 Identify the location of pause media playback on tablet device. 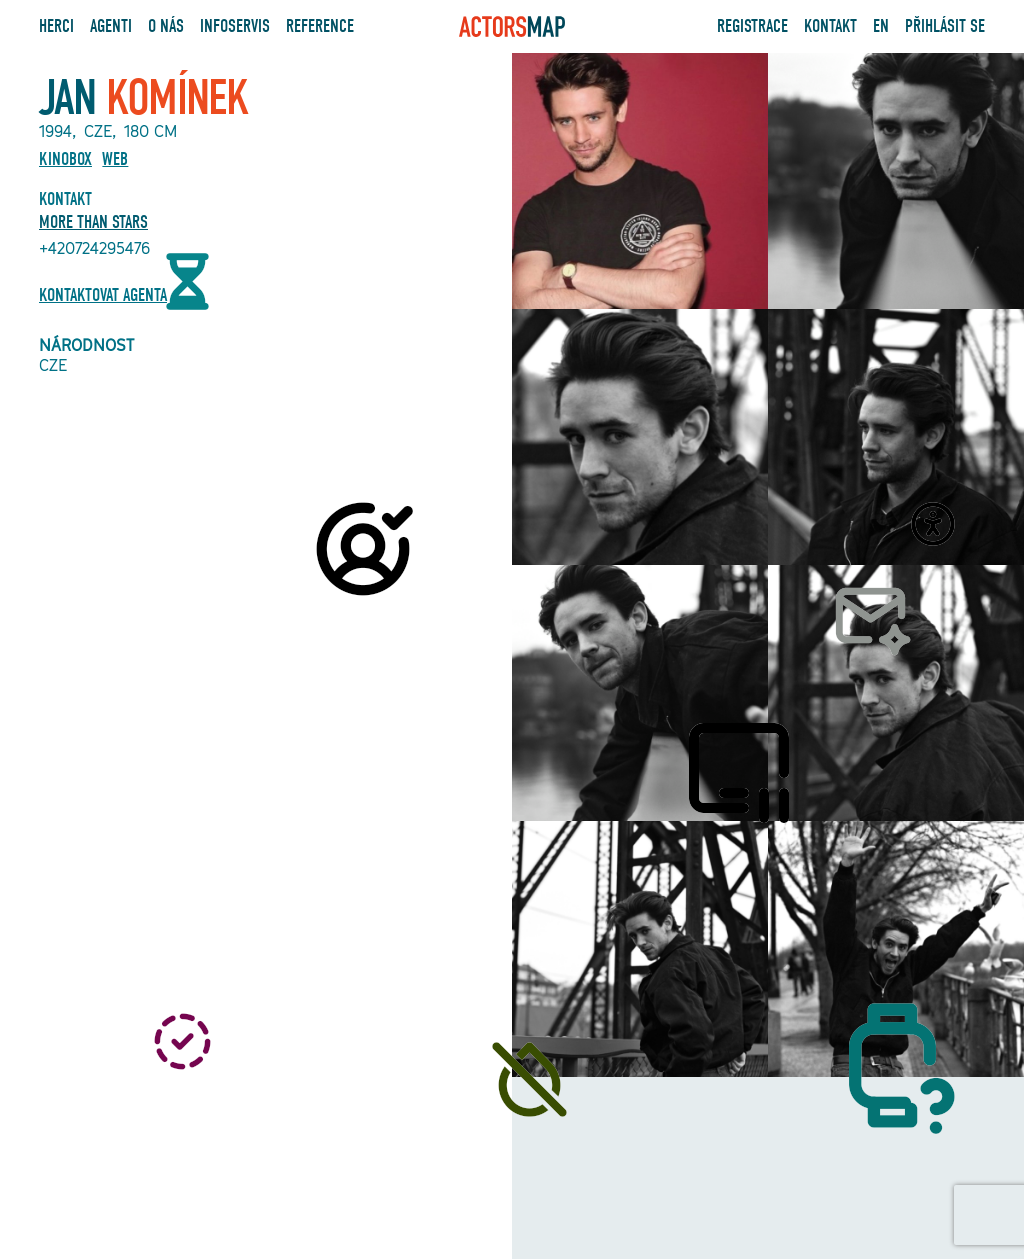
(739, 768).